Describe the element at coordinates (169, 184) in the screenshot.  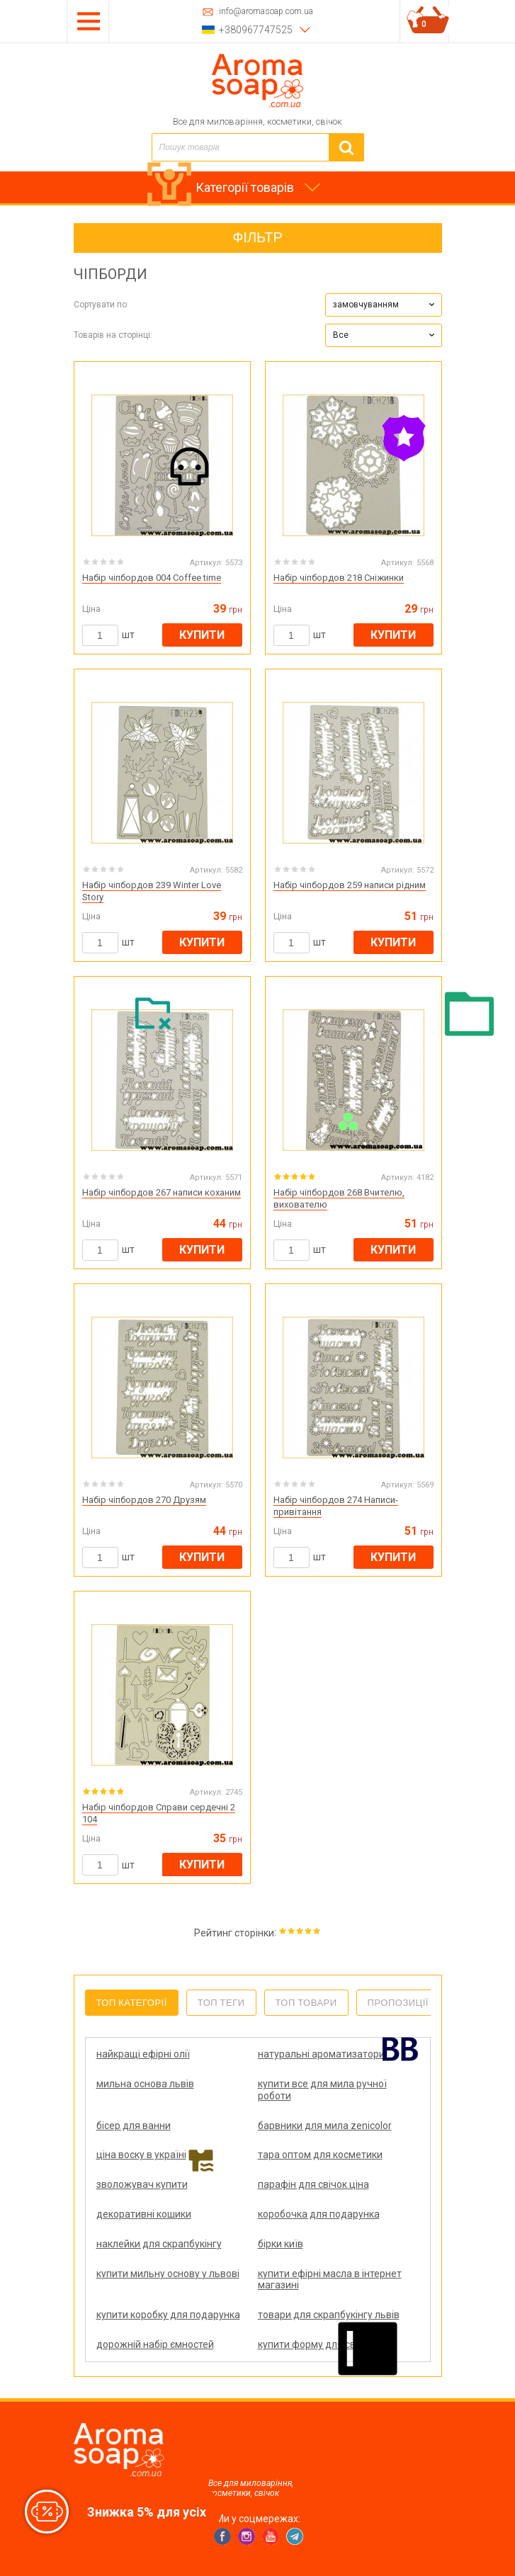
I see `scan or verify user identity` at that location.